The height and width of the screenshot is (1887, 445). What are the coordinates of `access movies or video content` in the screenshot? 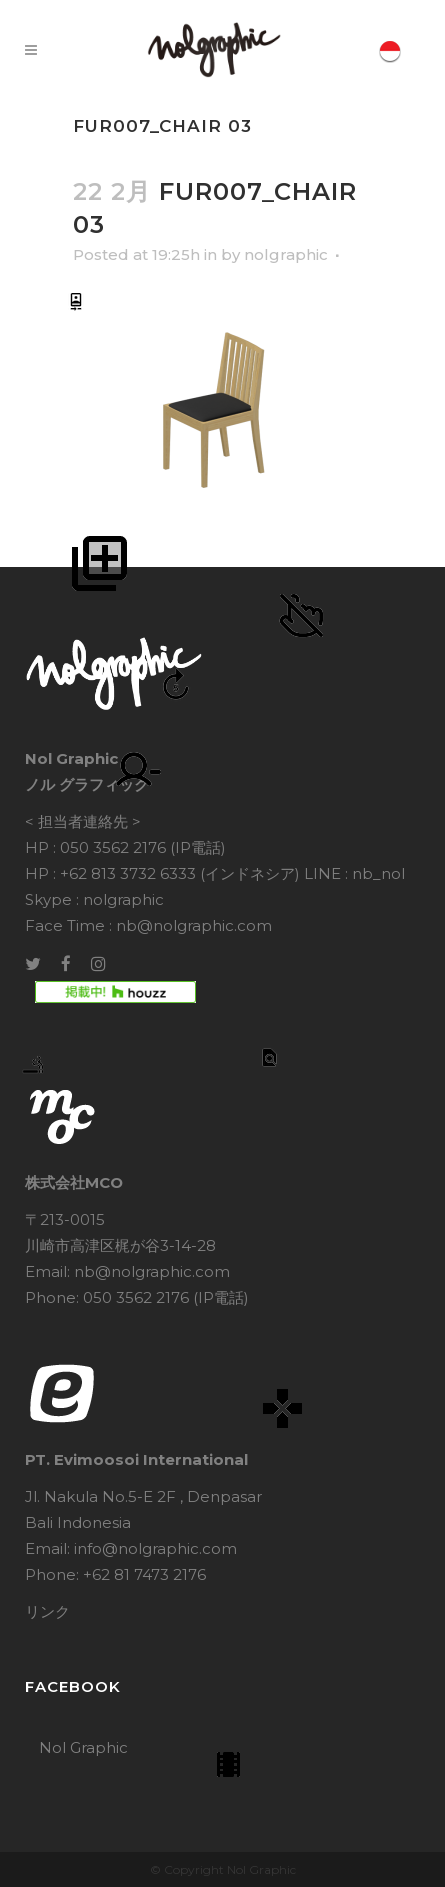 It's located at (228, 1764).